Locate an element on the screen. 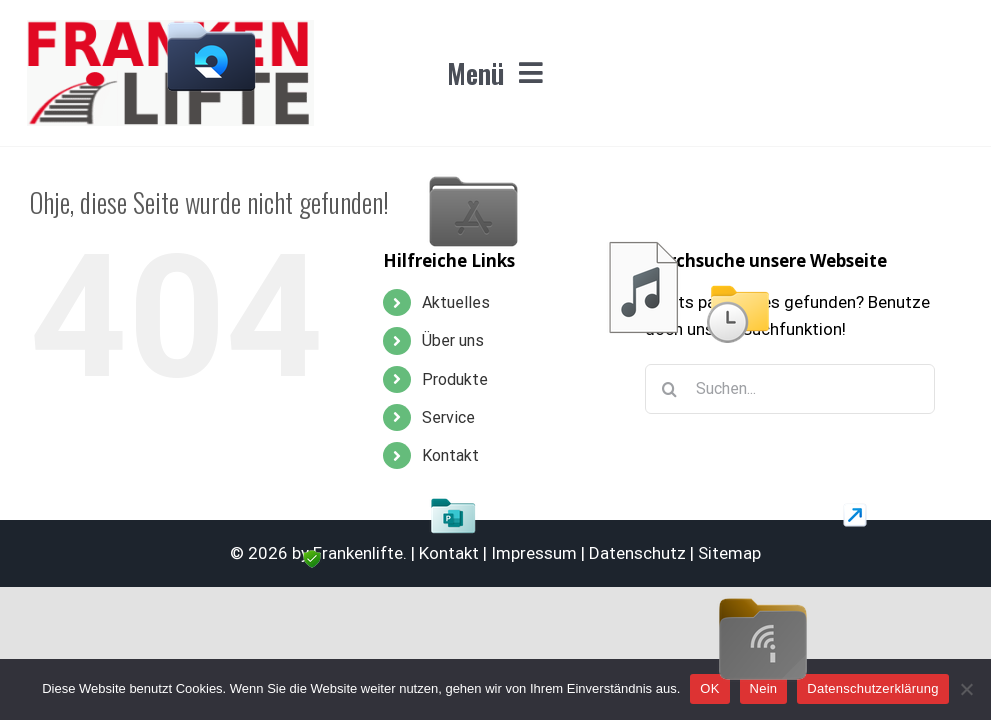 This screenshot has height=720, width=991. open templates folder is located at coordinates (473, 211).